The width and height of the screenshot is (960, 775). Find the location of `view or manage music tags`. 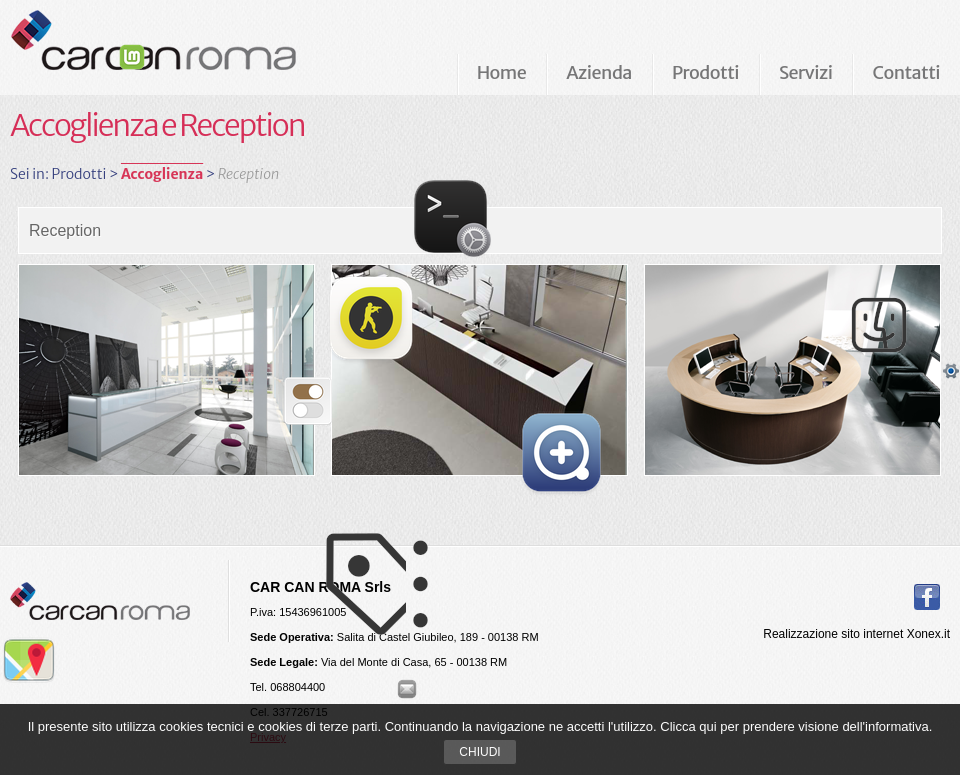

view or manage music tags is located at coordinates (377, 584).